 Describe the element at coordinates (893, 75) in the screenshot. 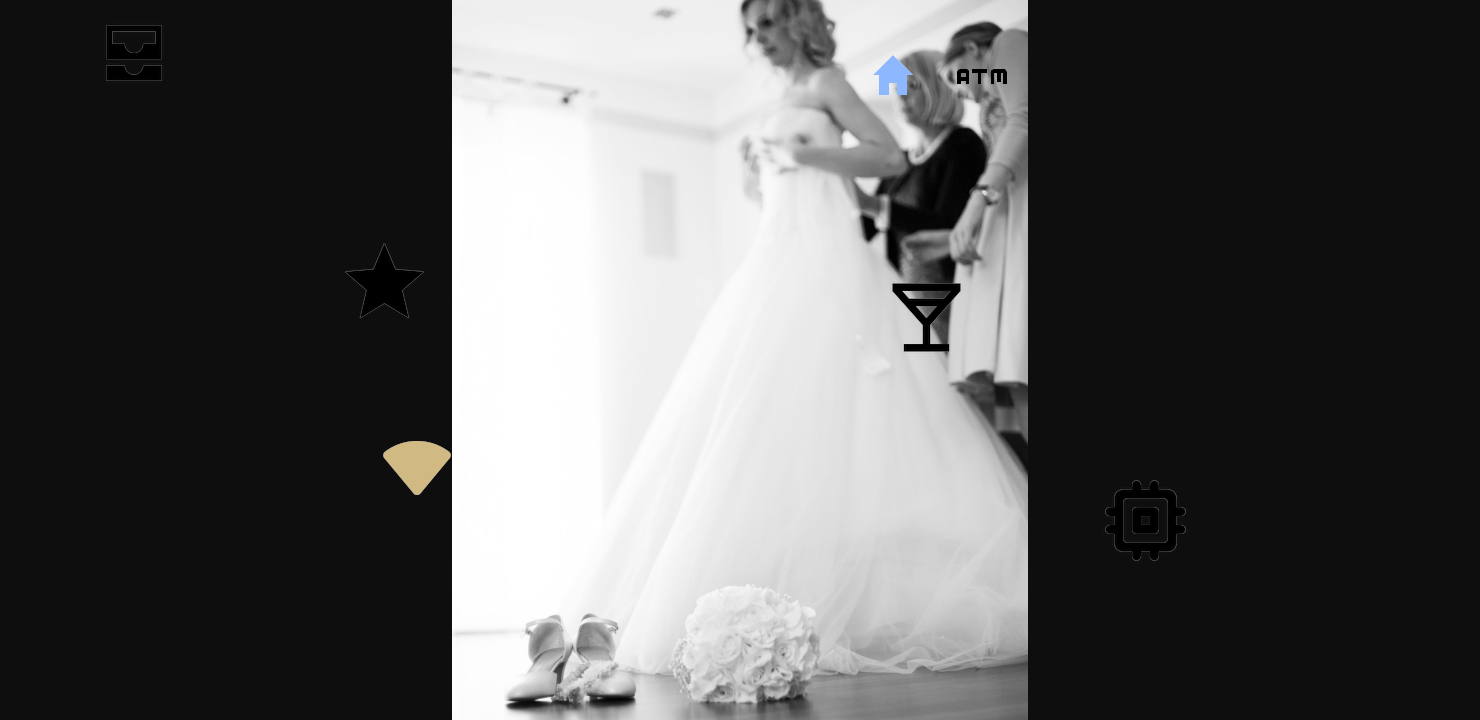

I see `navigate to the home screen` at that location.